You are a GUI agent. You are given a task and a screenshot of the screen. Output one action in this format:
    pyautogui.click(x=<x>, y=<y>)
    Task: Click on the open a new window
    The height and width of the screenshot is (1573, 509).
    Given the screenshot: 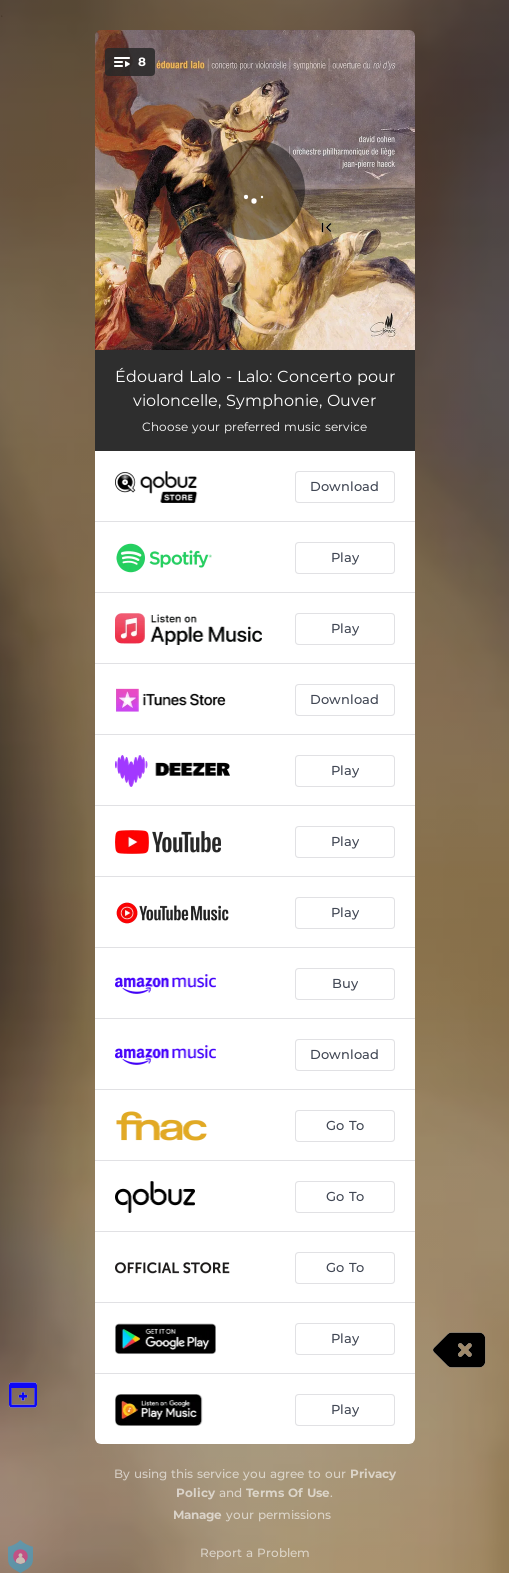 What is the action you would take?
    pyautogui.click(x=23, y=1395)
    